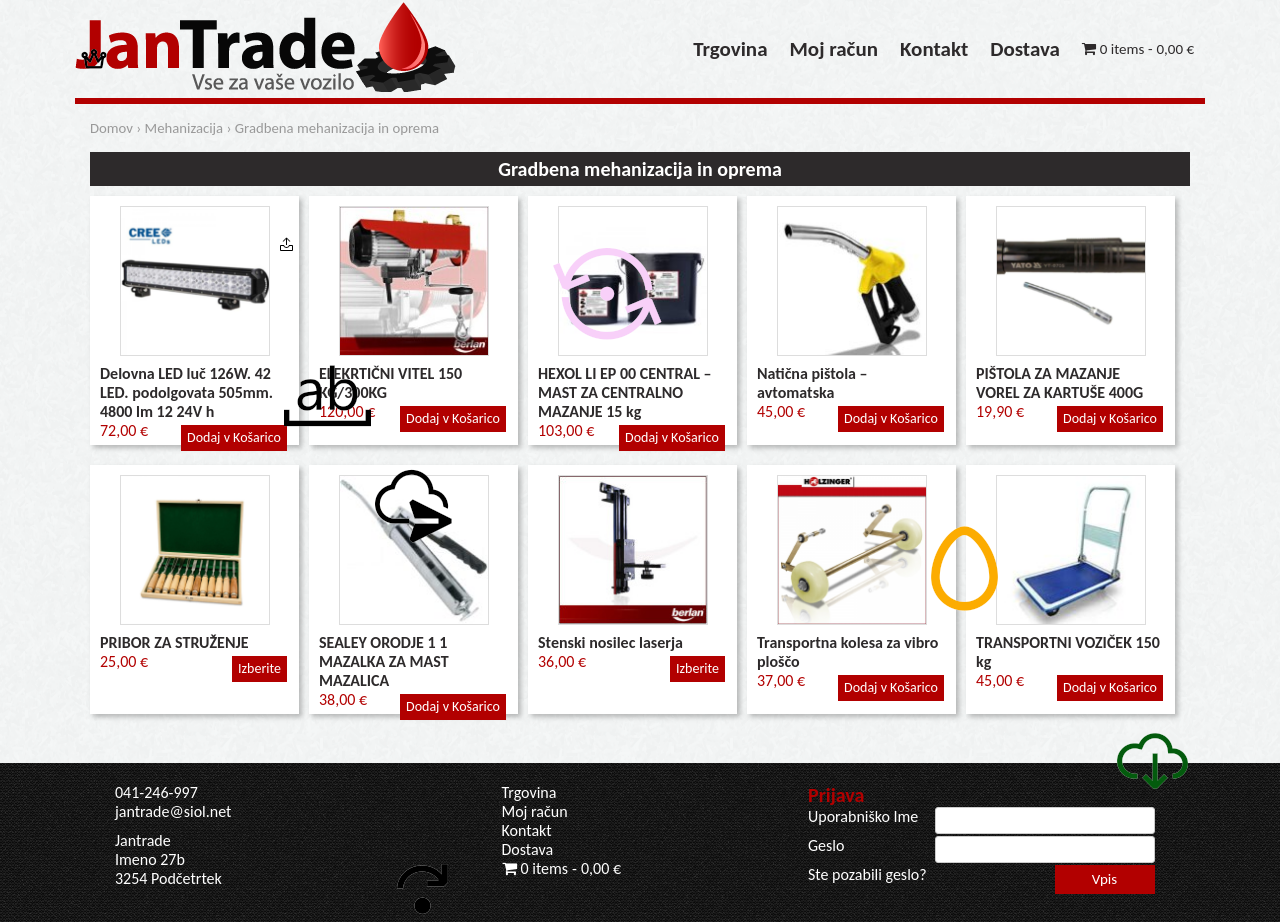  Describe the element at coordinates (287, 244) in the screenshot. I see `pop changes from git stash` at that location.